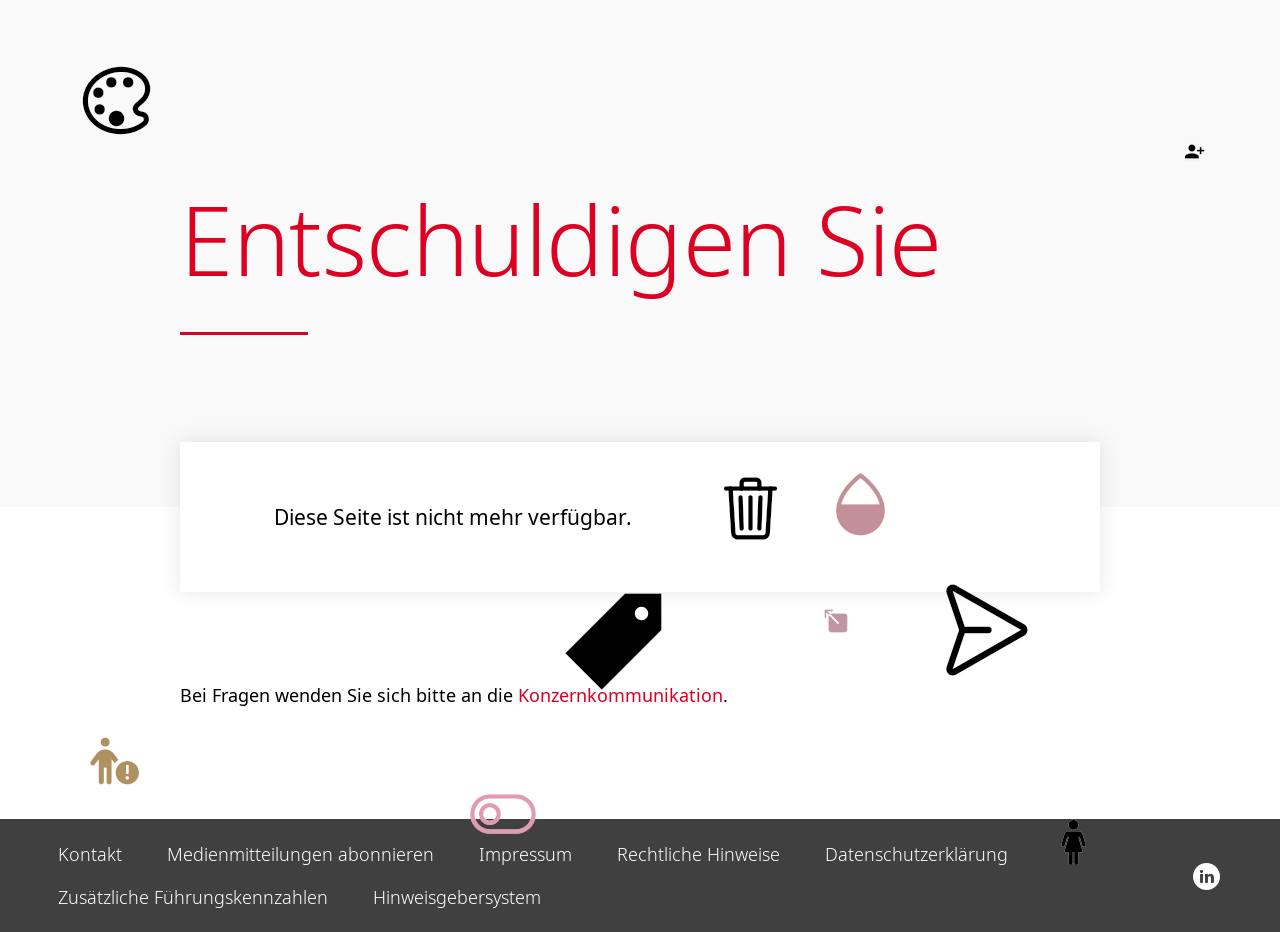 The width and height of the screenshot is (1280, 932). What do you see at coordinates (1194, 151) in the screenshot?
I see `add a new contact or friend` at bounding box center [1194, 151].